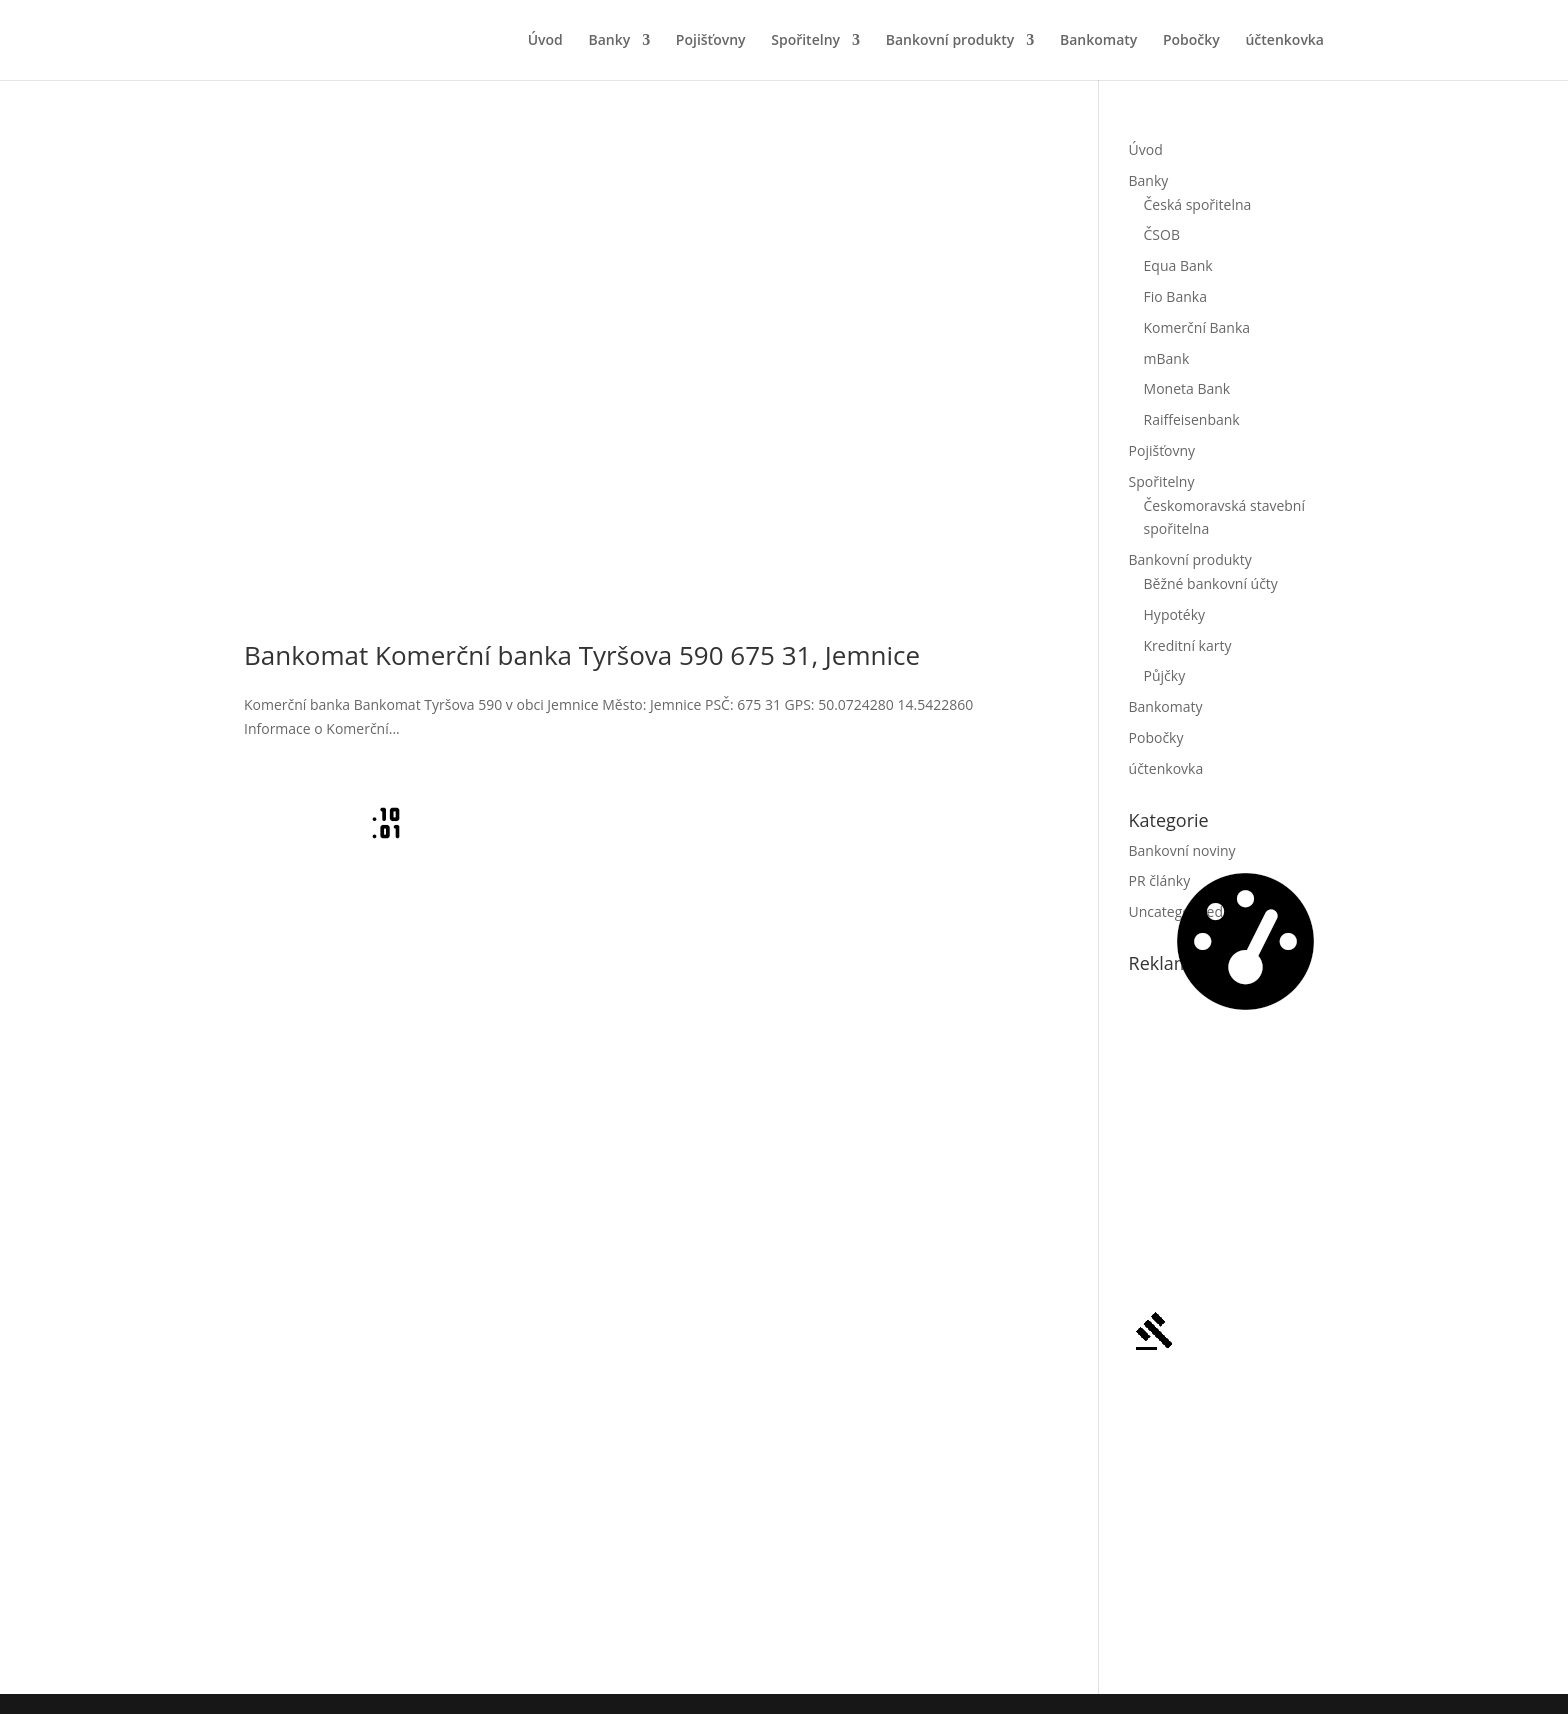  What do you see at coordinates (1245, 941) in the screenshot?
I see `view performance or speed metrics` at bounding box center [1245, 941].